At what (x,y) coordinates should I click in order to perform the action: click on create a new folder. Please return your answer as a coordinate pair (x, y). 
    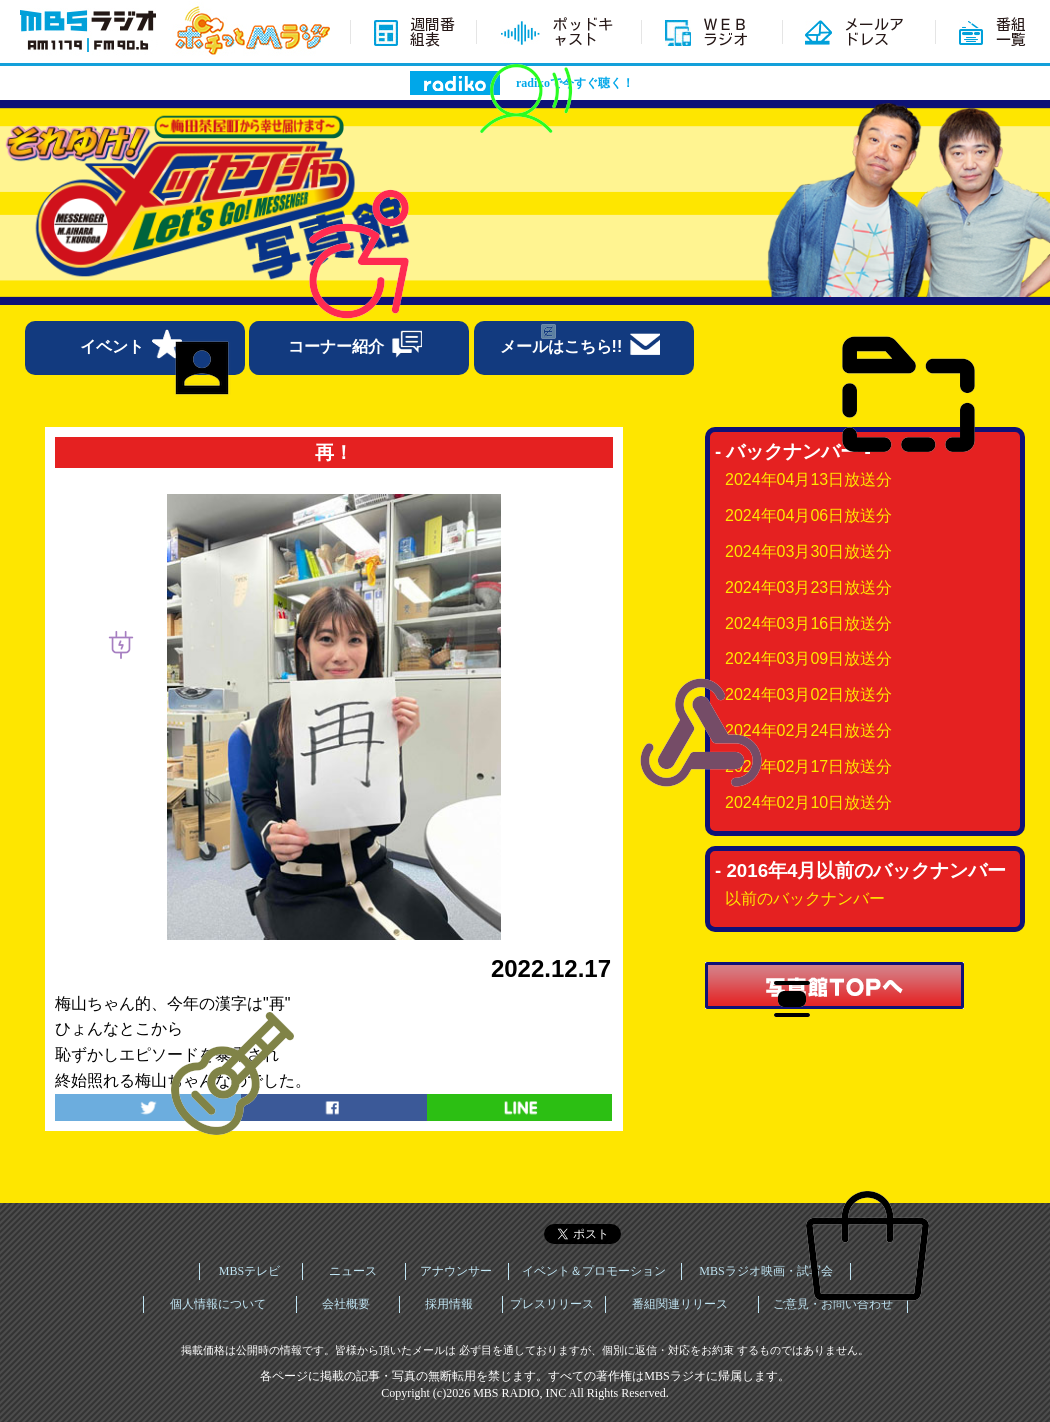
    Looking at the image, I should click on (908, 395).